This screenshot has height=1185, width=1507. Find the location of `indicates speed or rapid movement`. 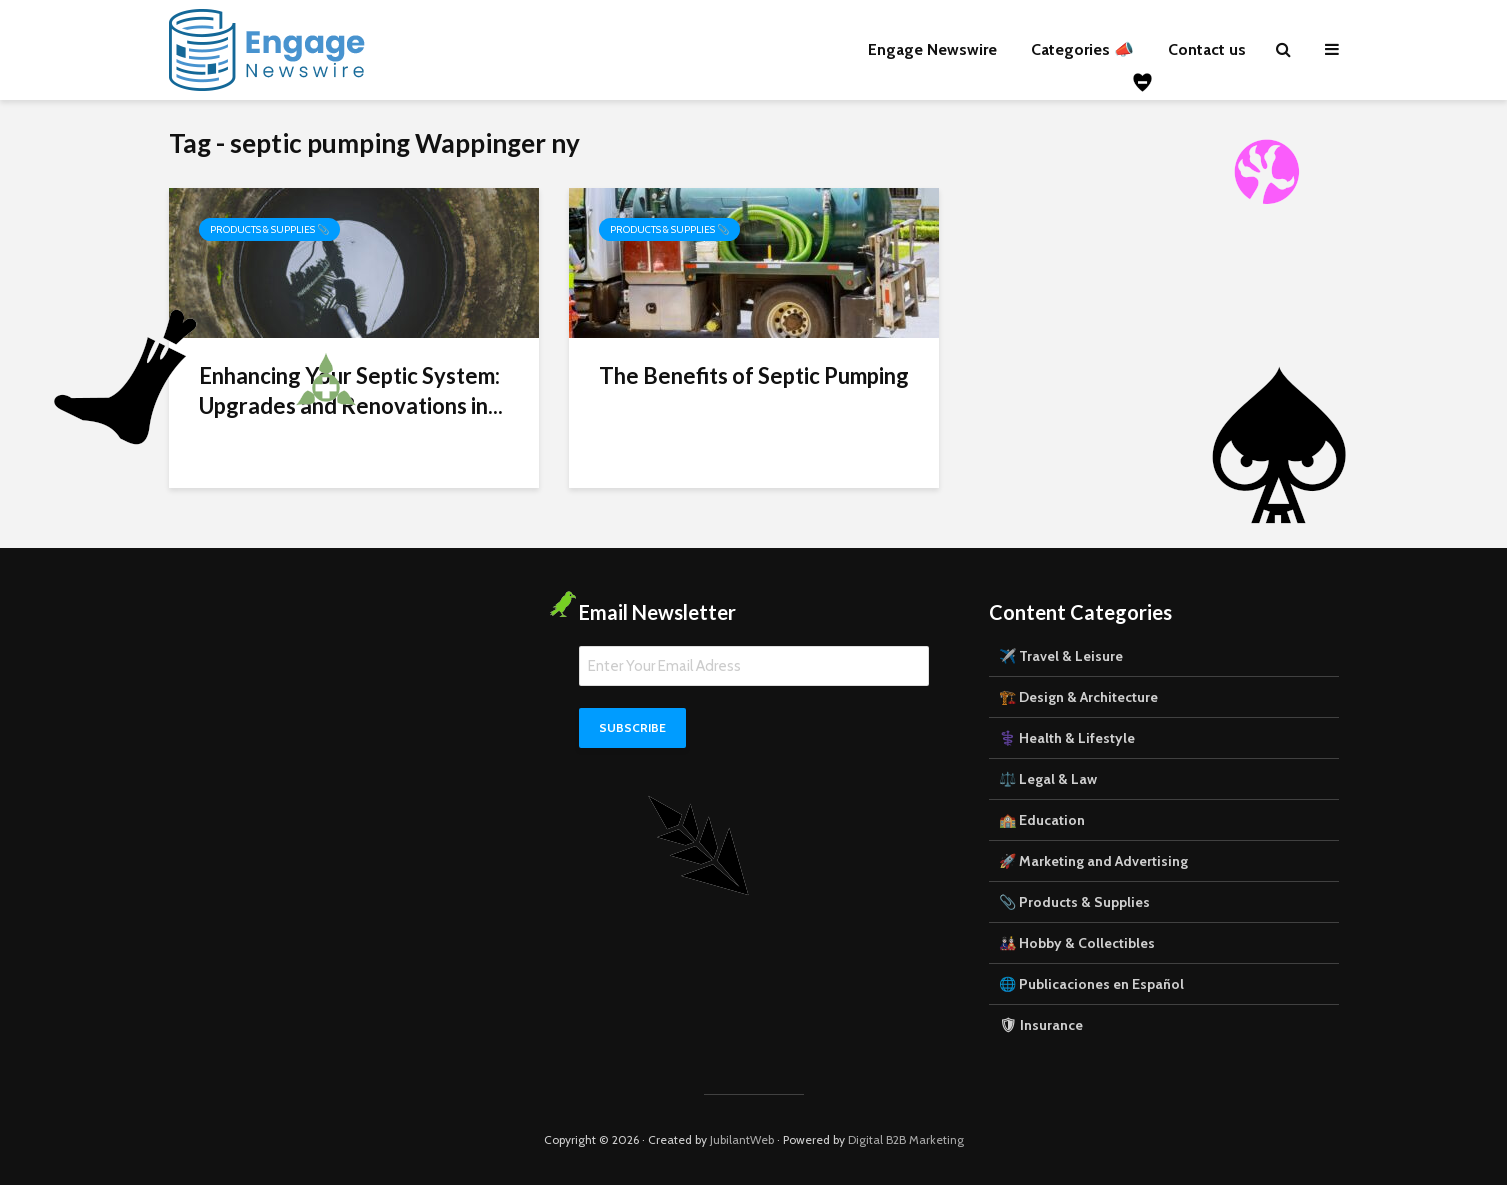

indicates speed or rapid movement is located at coordinates (698, 845).